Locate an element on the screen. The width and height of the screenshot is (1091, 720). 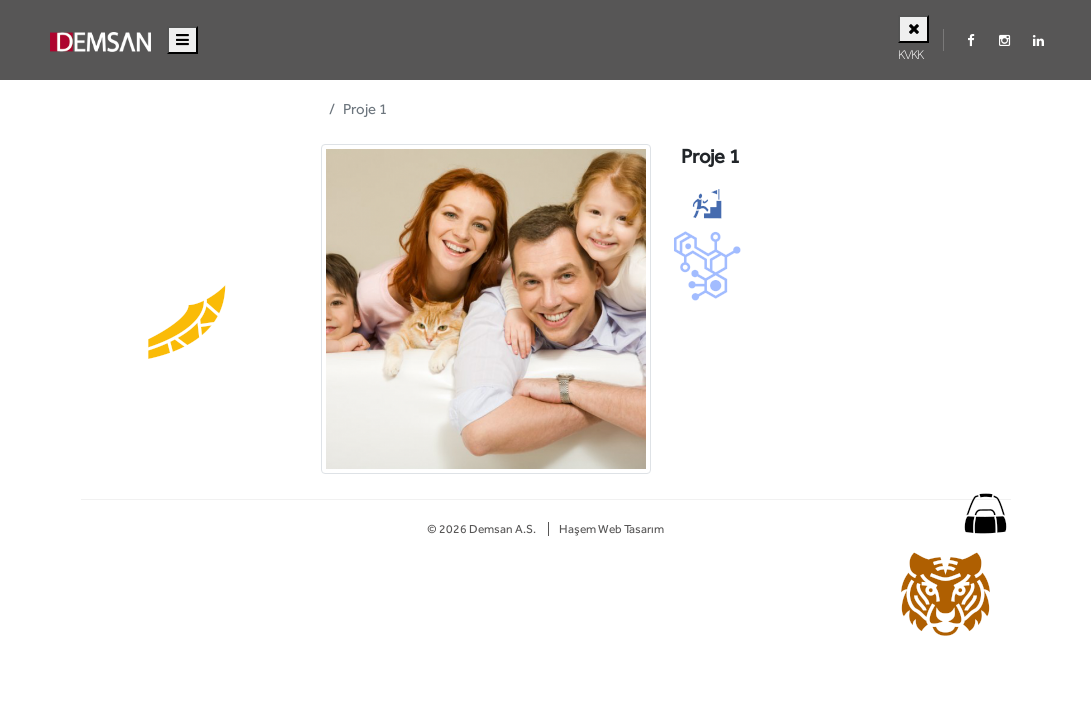
view molecular or chemical structure is located at coordinates (707, 266).